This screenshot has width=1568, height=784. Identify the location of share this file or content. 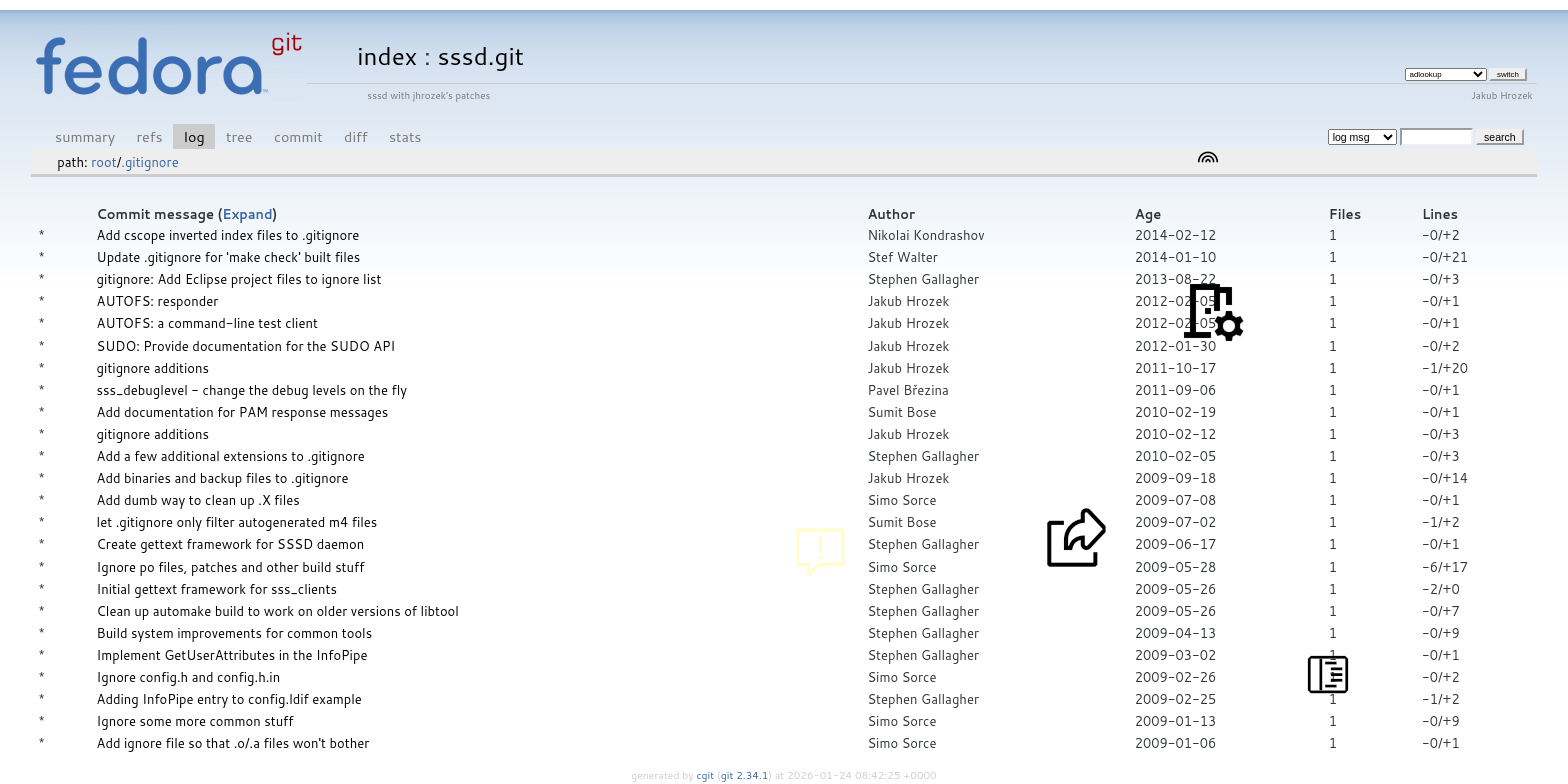
(1076, 537).